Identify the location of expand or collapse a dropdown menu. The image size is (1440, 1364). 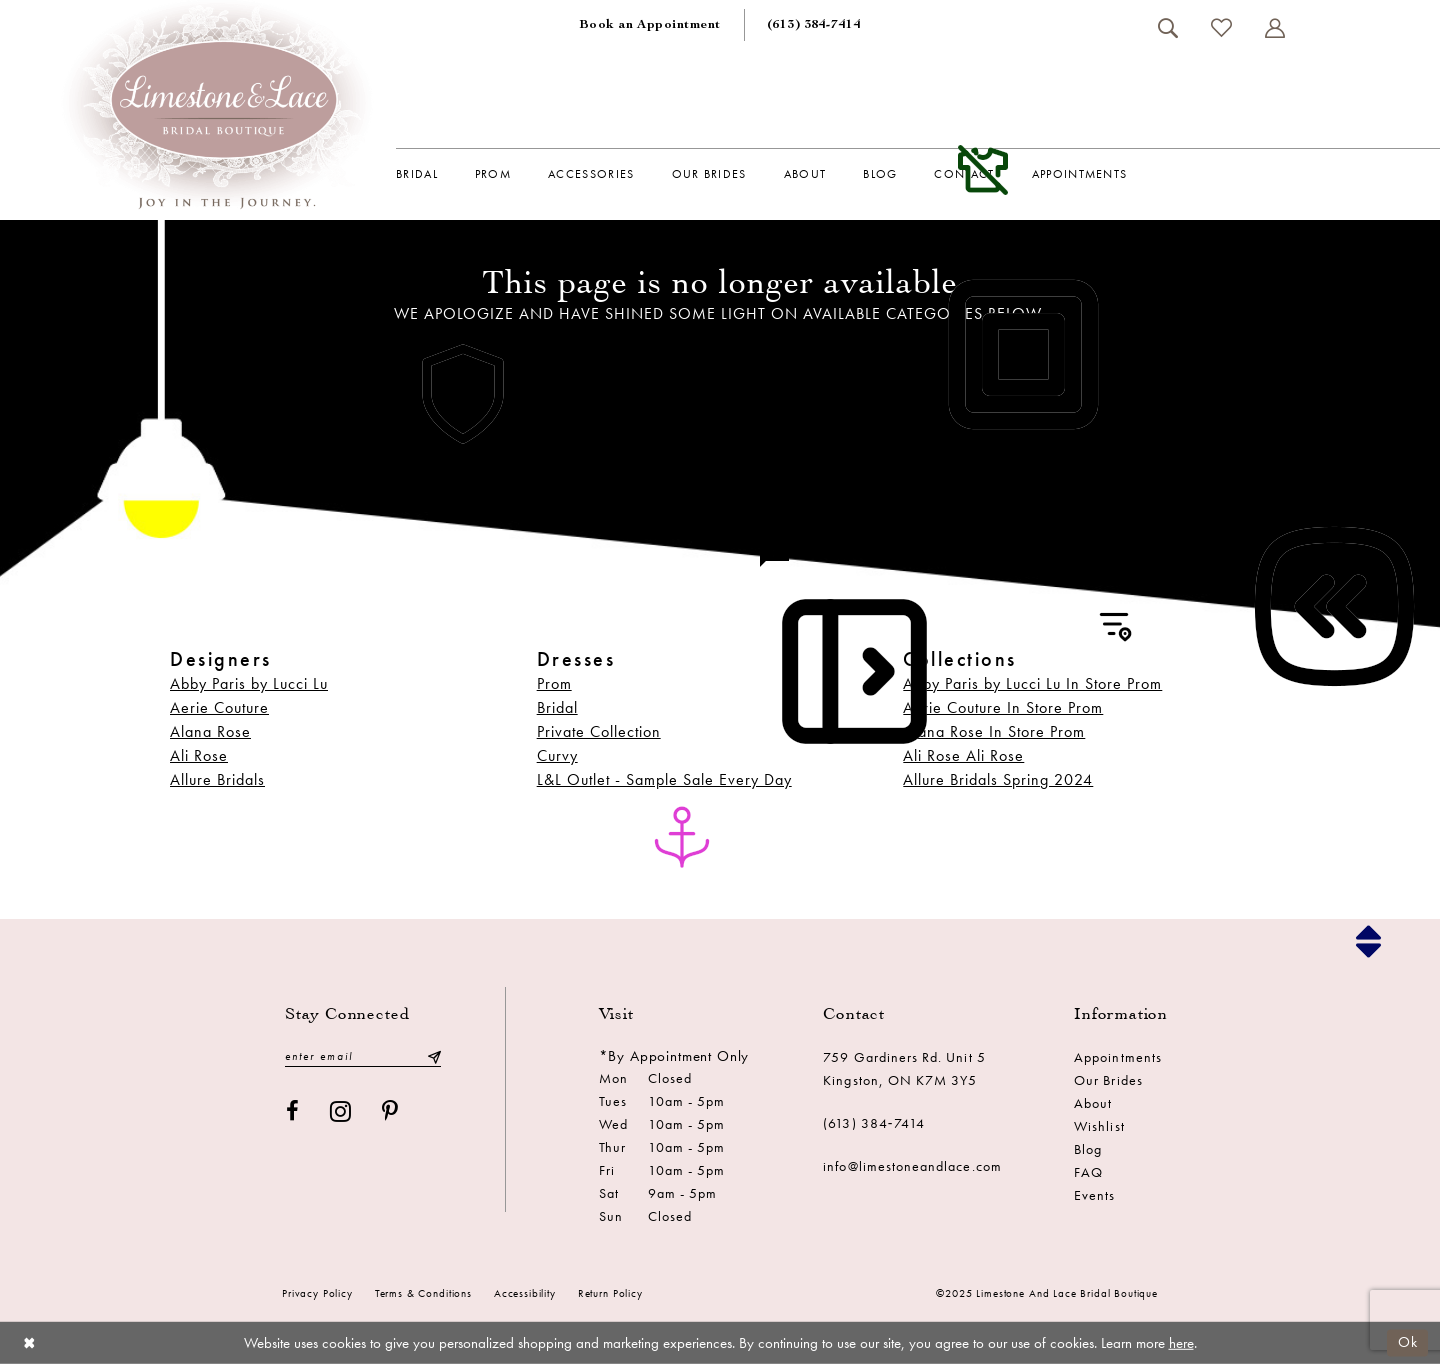
(1368, 941).